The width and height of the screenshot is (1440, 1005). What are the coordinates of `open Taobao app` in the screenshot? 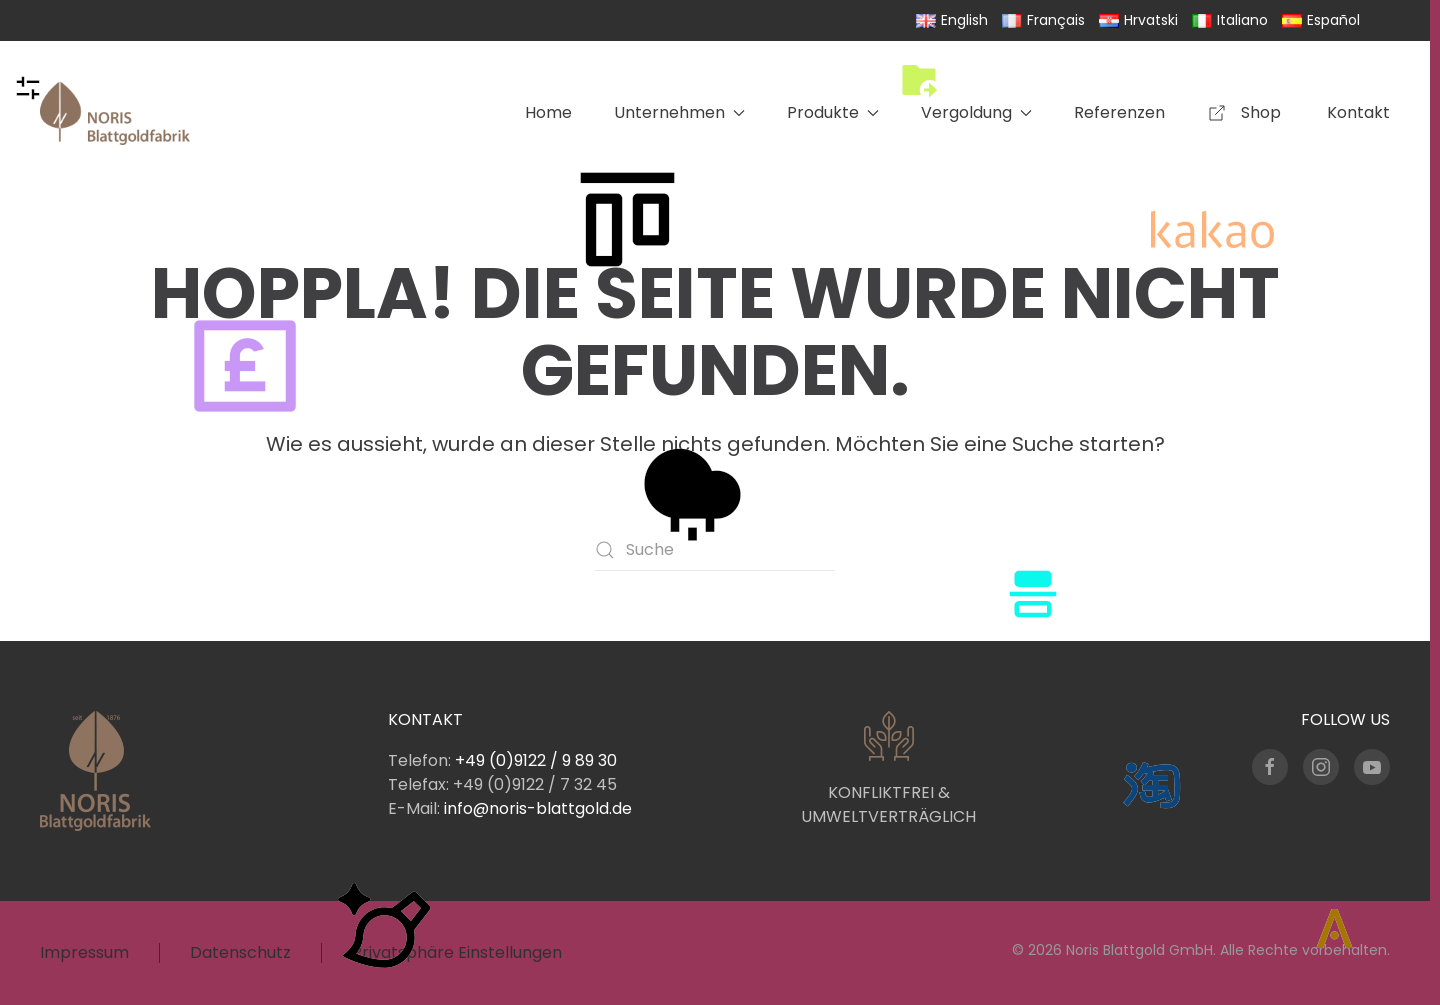 It's located at (1151, 785).